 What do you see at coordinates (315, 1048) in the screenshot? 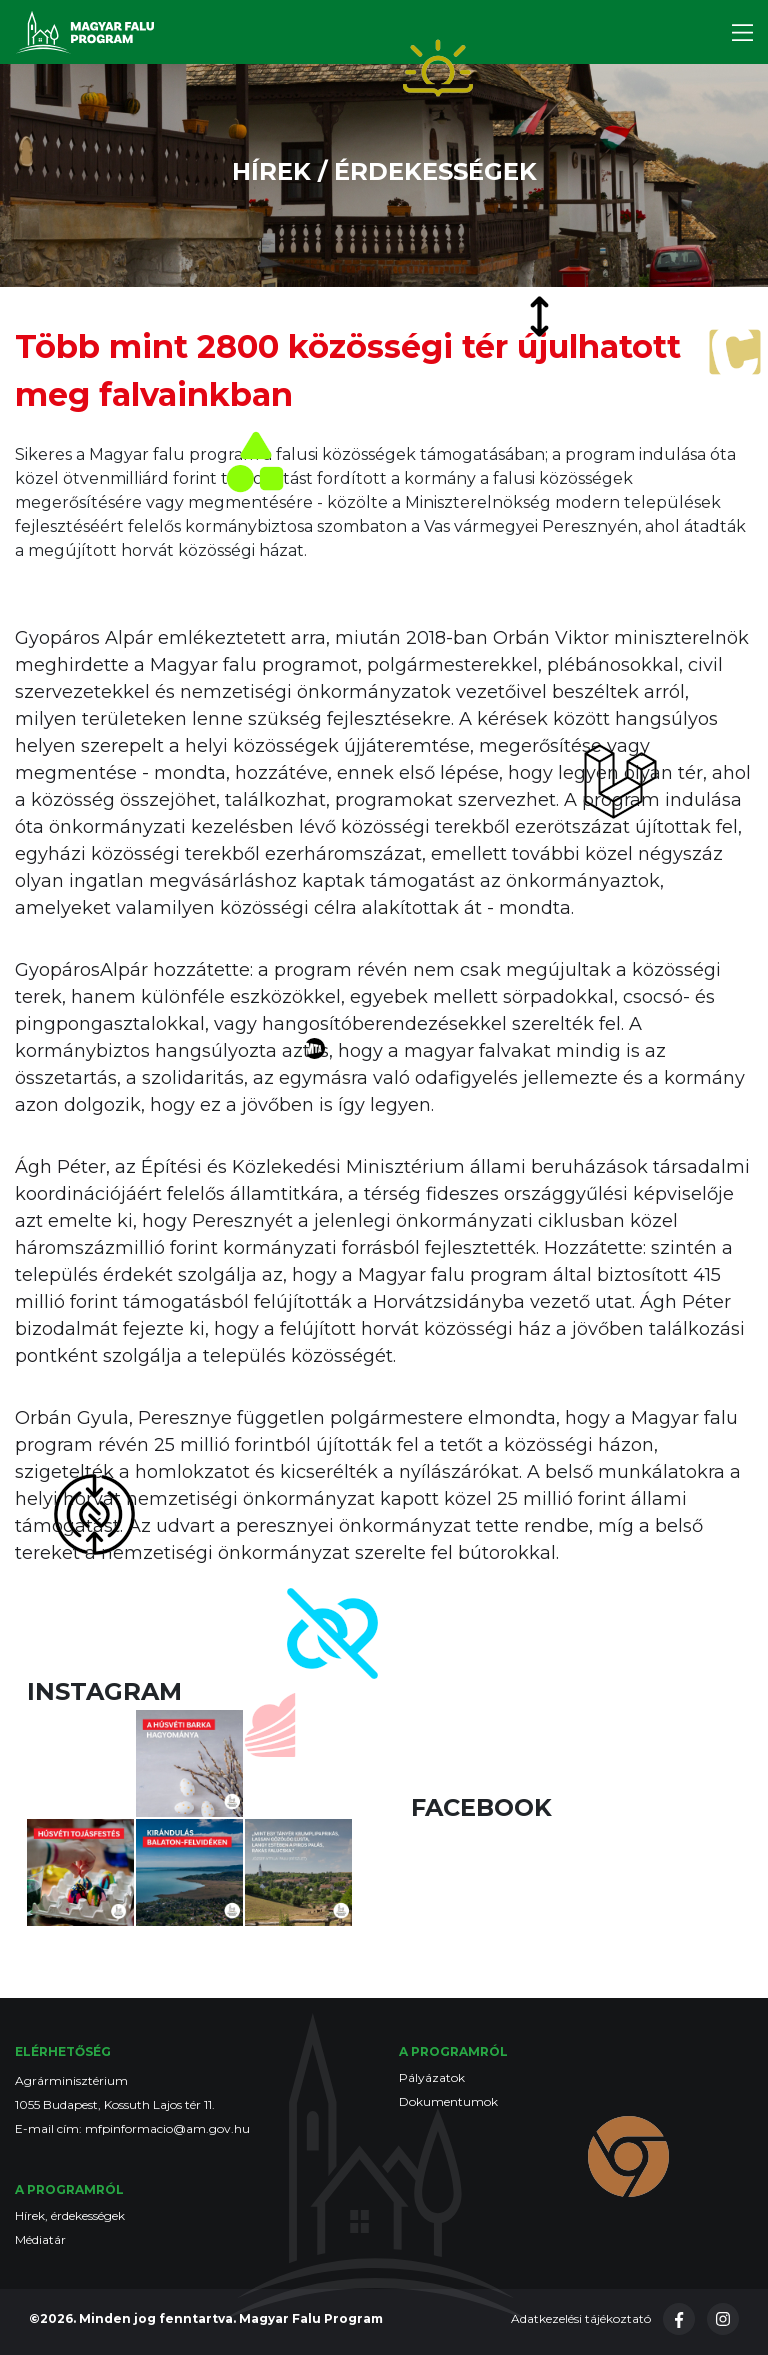
I see `Metropolitan Transportation Authority (MTA) logo` at bounding box center [315, 1048].